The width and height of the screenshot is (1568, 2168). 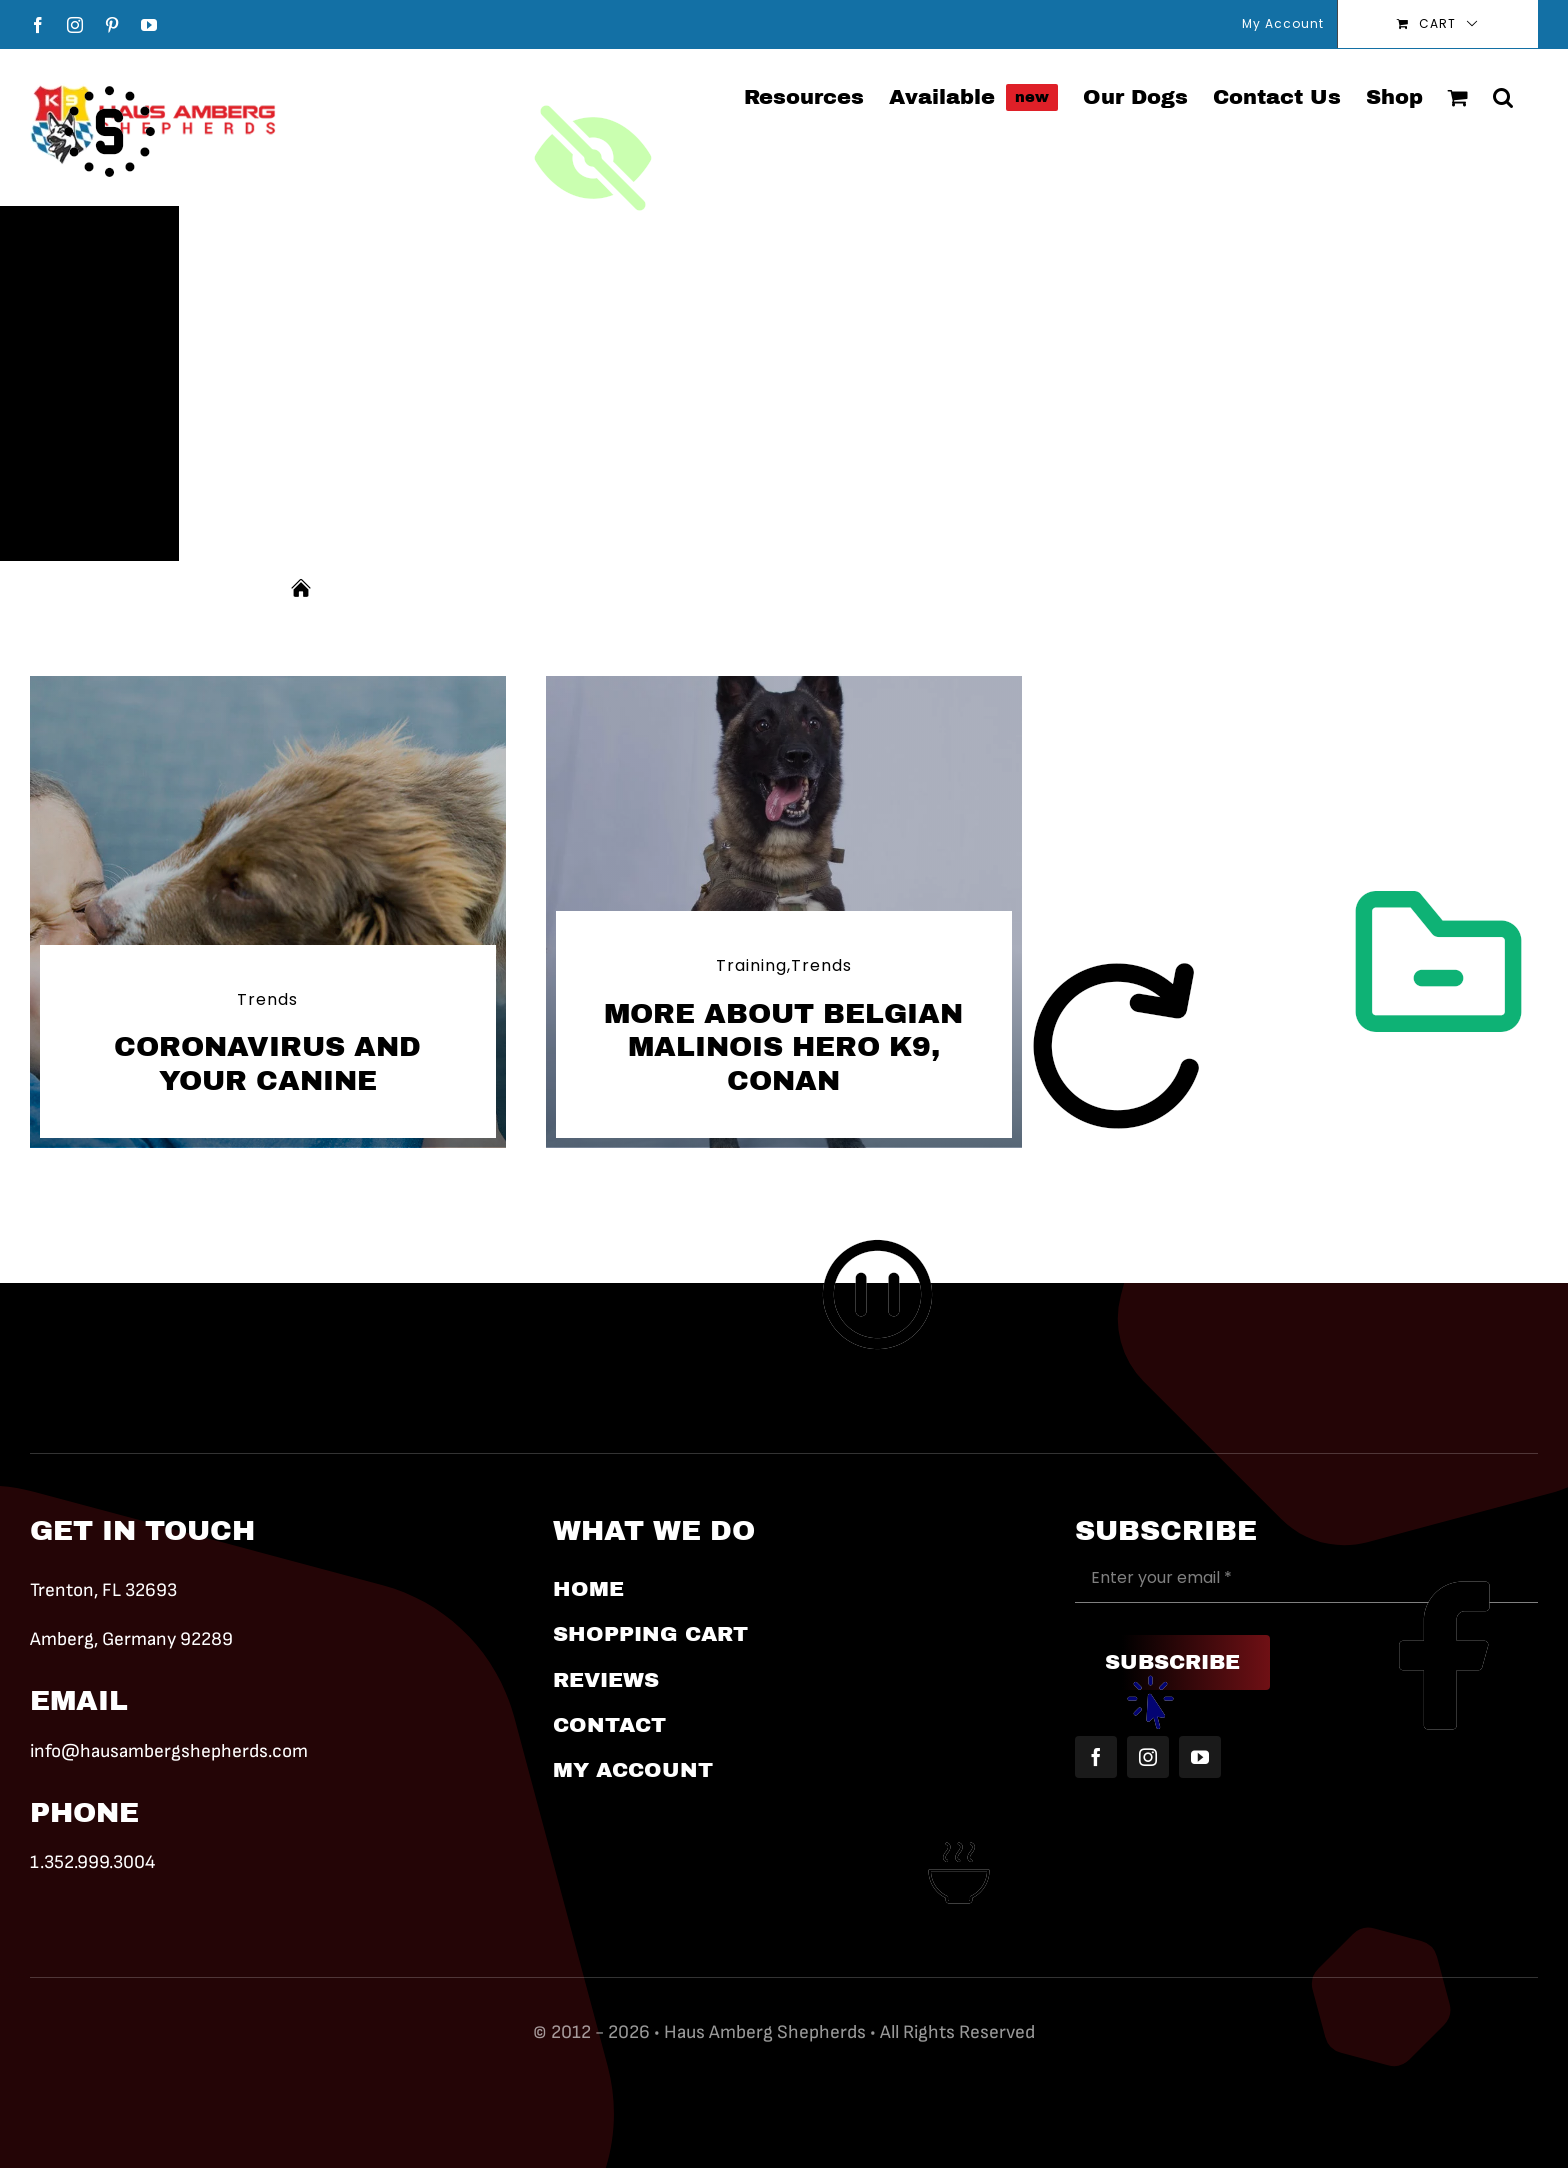 I want to click on click or tap interaction indicator, so click(x=1150, y=1702).